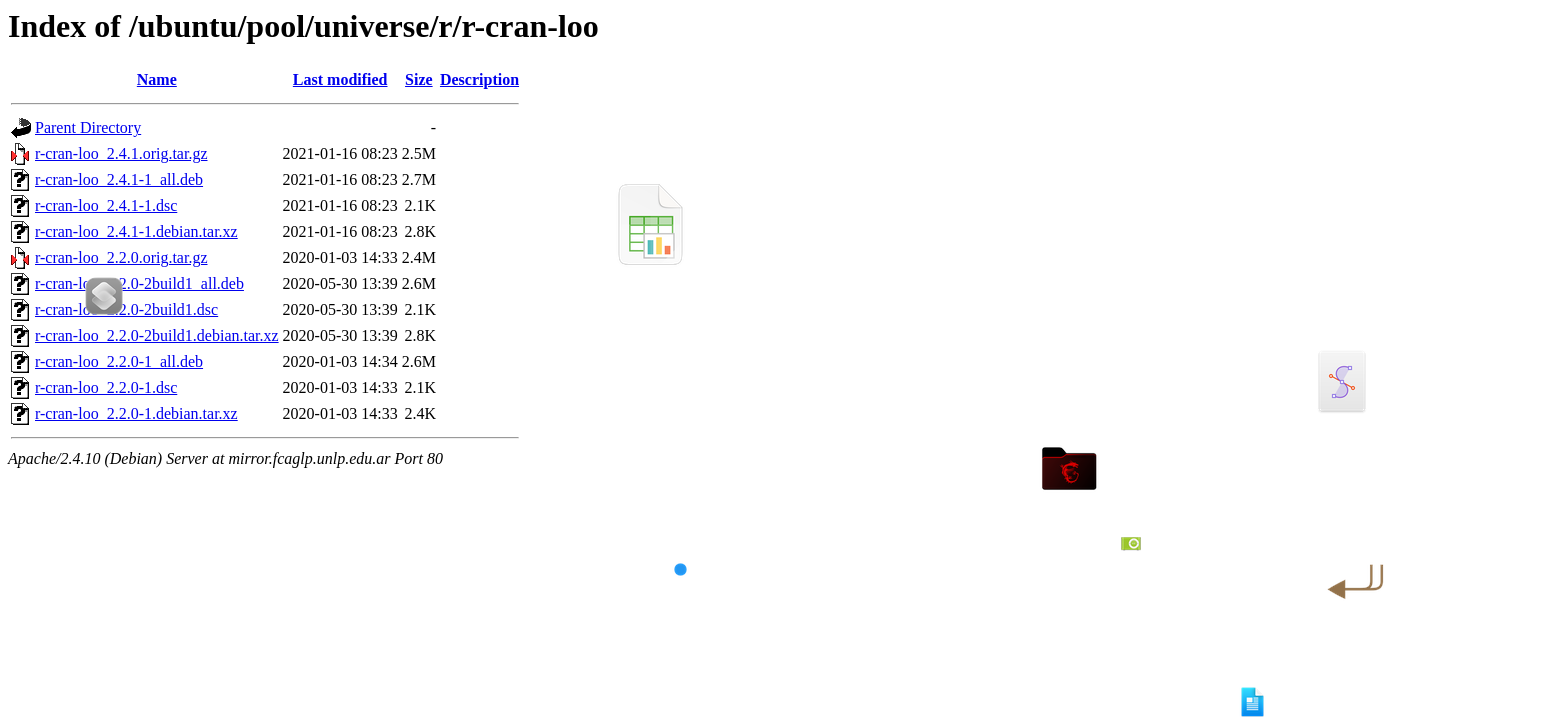 The image size is (1568, 720). Describe the element at coordinates (1069, 470) in the screenshot. I see `open msi-branded files folder` at that location.